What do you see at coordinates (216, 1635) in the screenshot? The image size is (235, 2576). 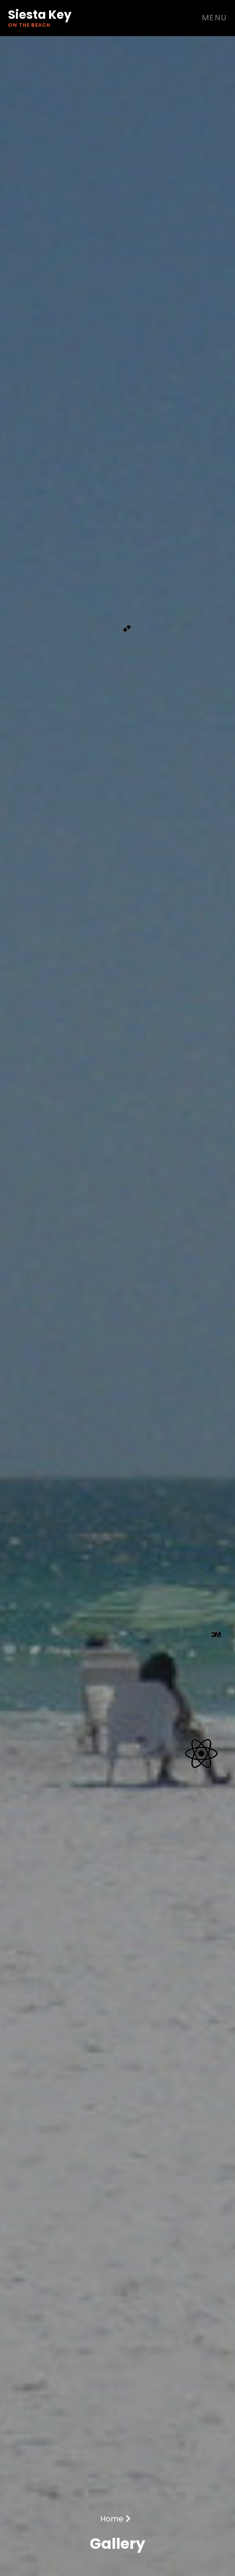 I see `3M company logo` at bounding box center [216, 1635].